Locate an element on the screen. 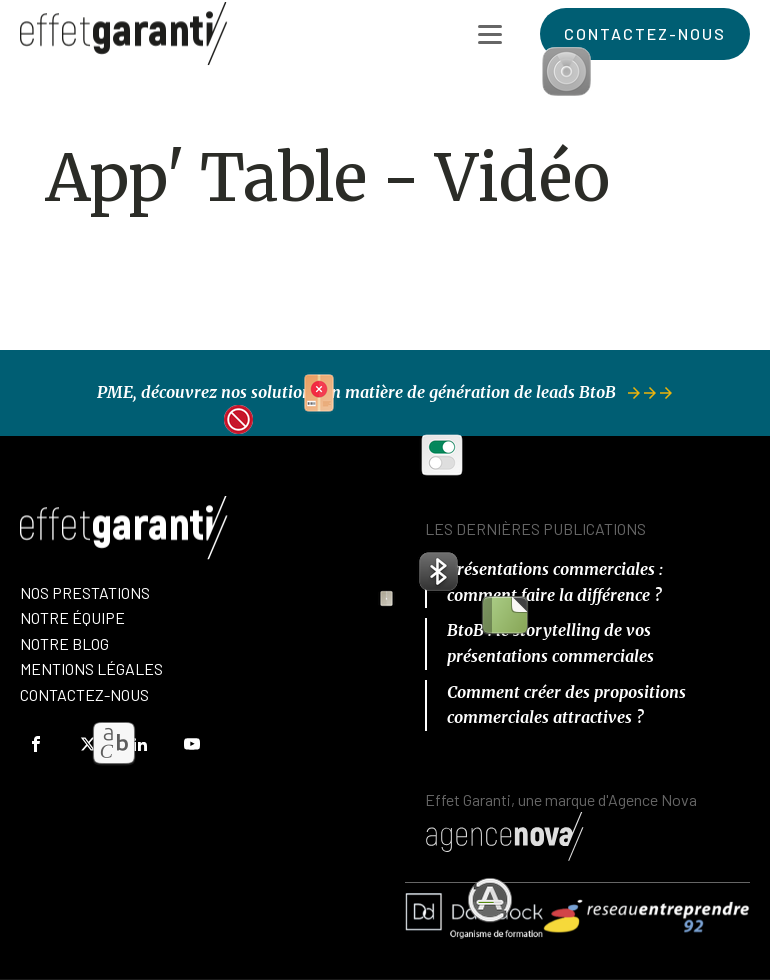  bluetooth is currently disabled or inactive is located at coordinates (438, 571).